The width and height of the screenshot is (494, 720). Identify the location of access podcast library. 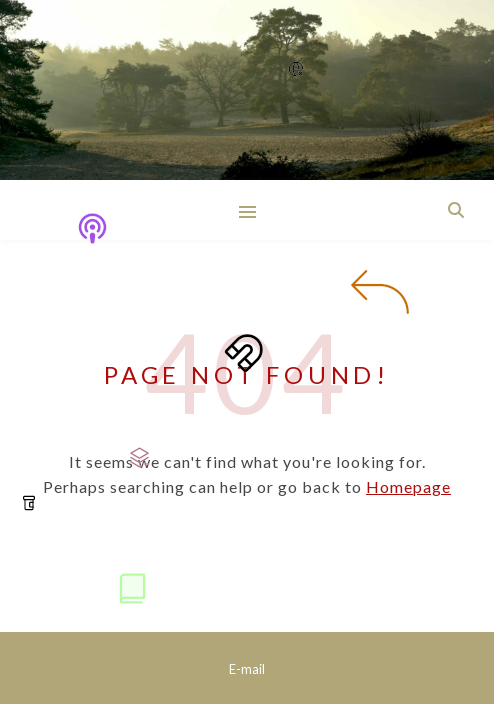
(92, 228).